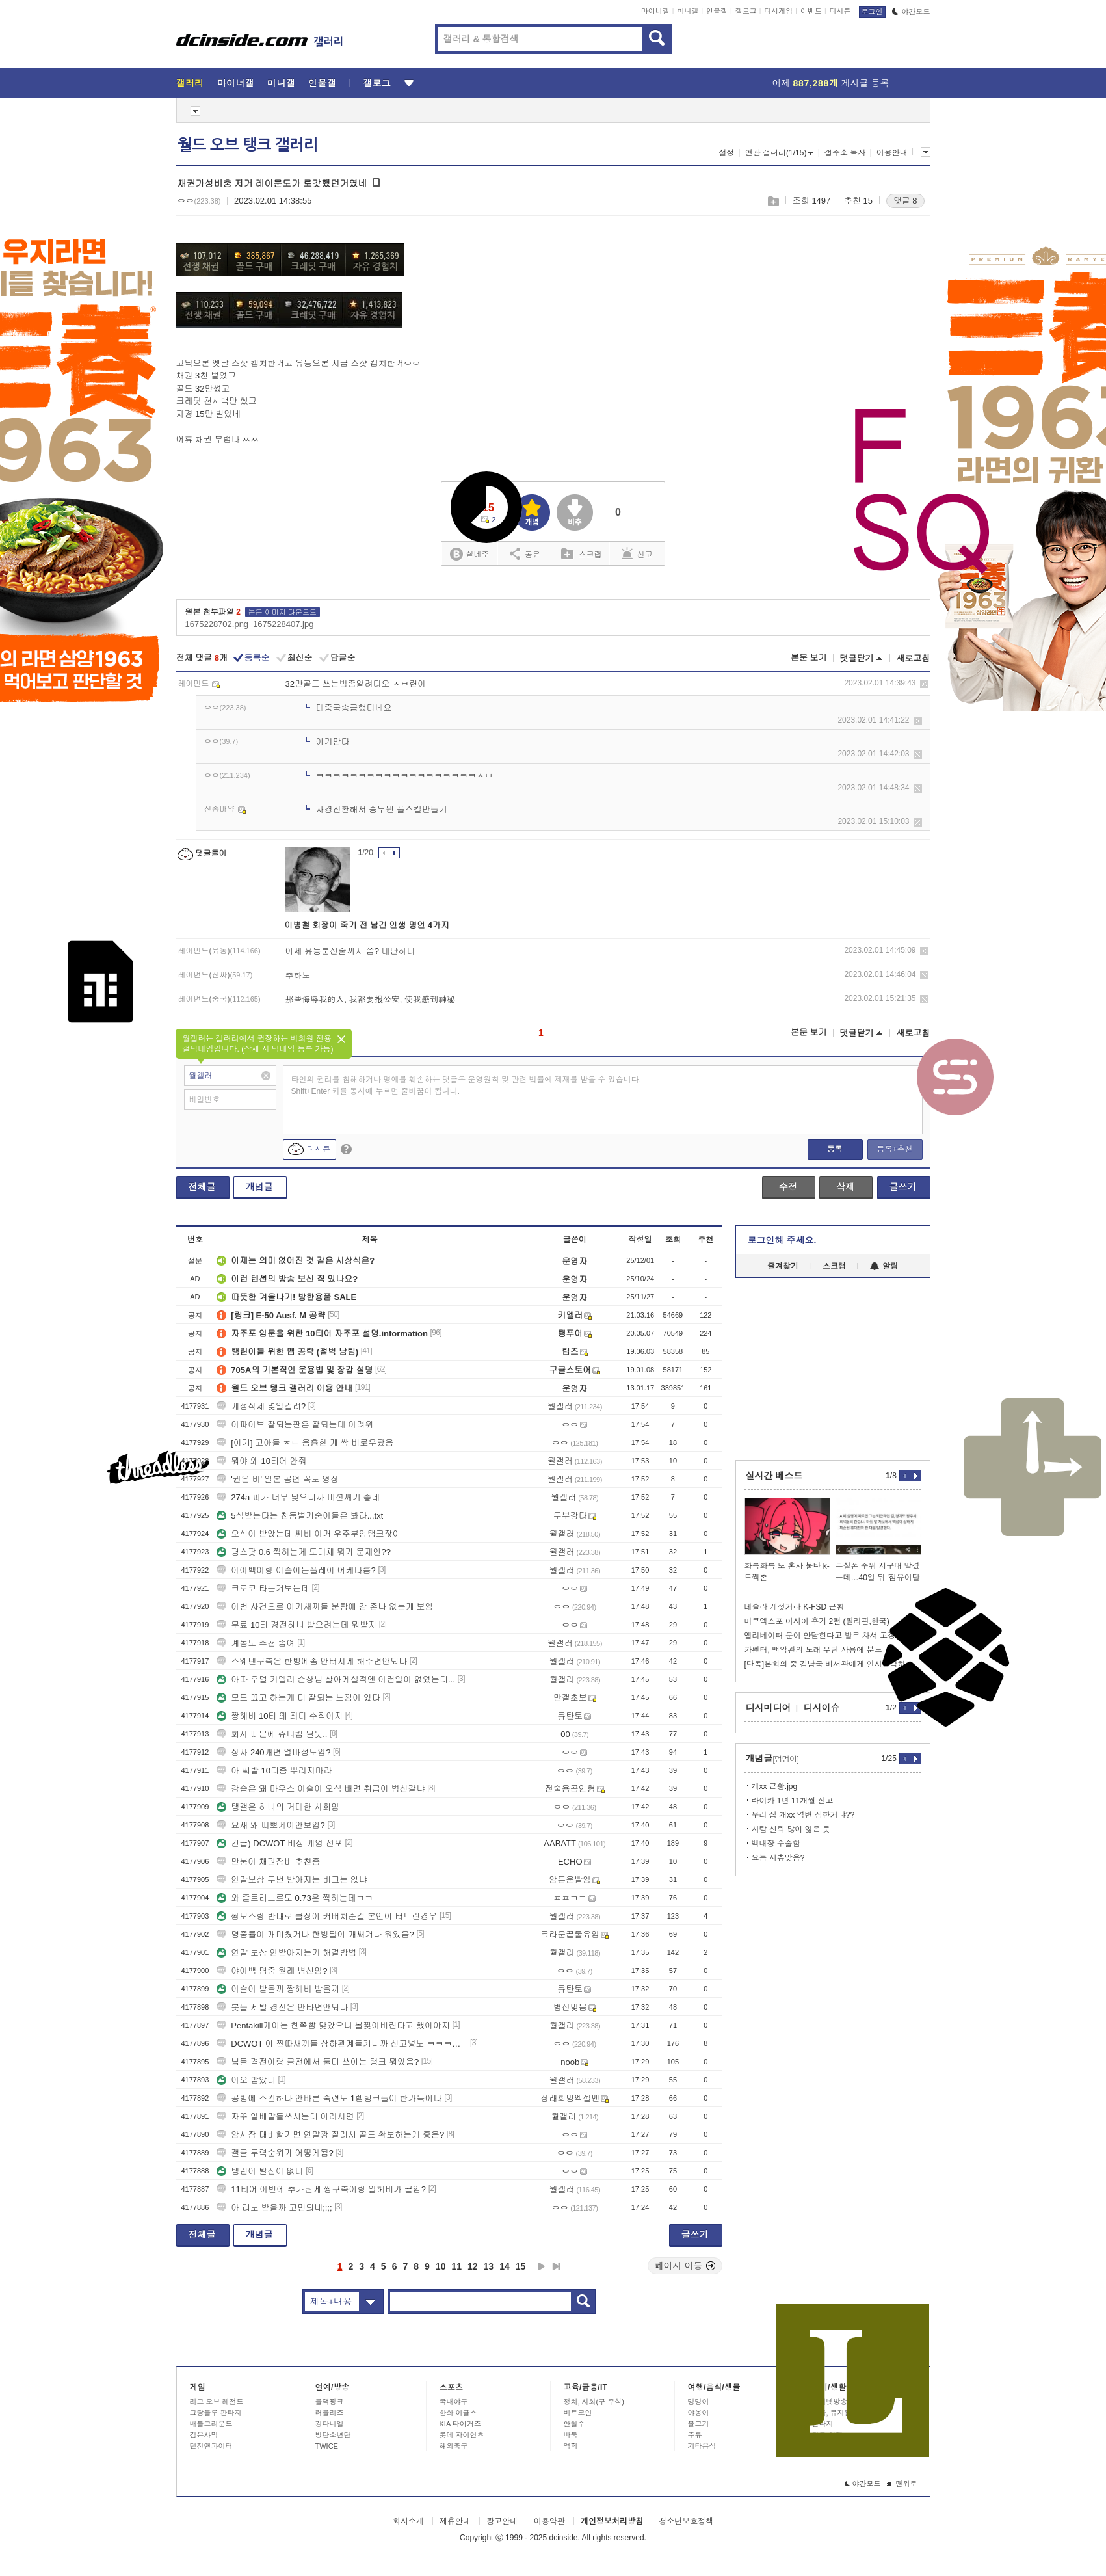 This screenshot has height=2576, width=1106. What do you see at coordinates (486, 507) in the screenshot?
I see `indicates approximately 80% progress complete` at bounding box center [486, 507].